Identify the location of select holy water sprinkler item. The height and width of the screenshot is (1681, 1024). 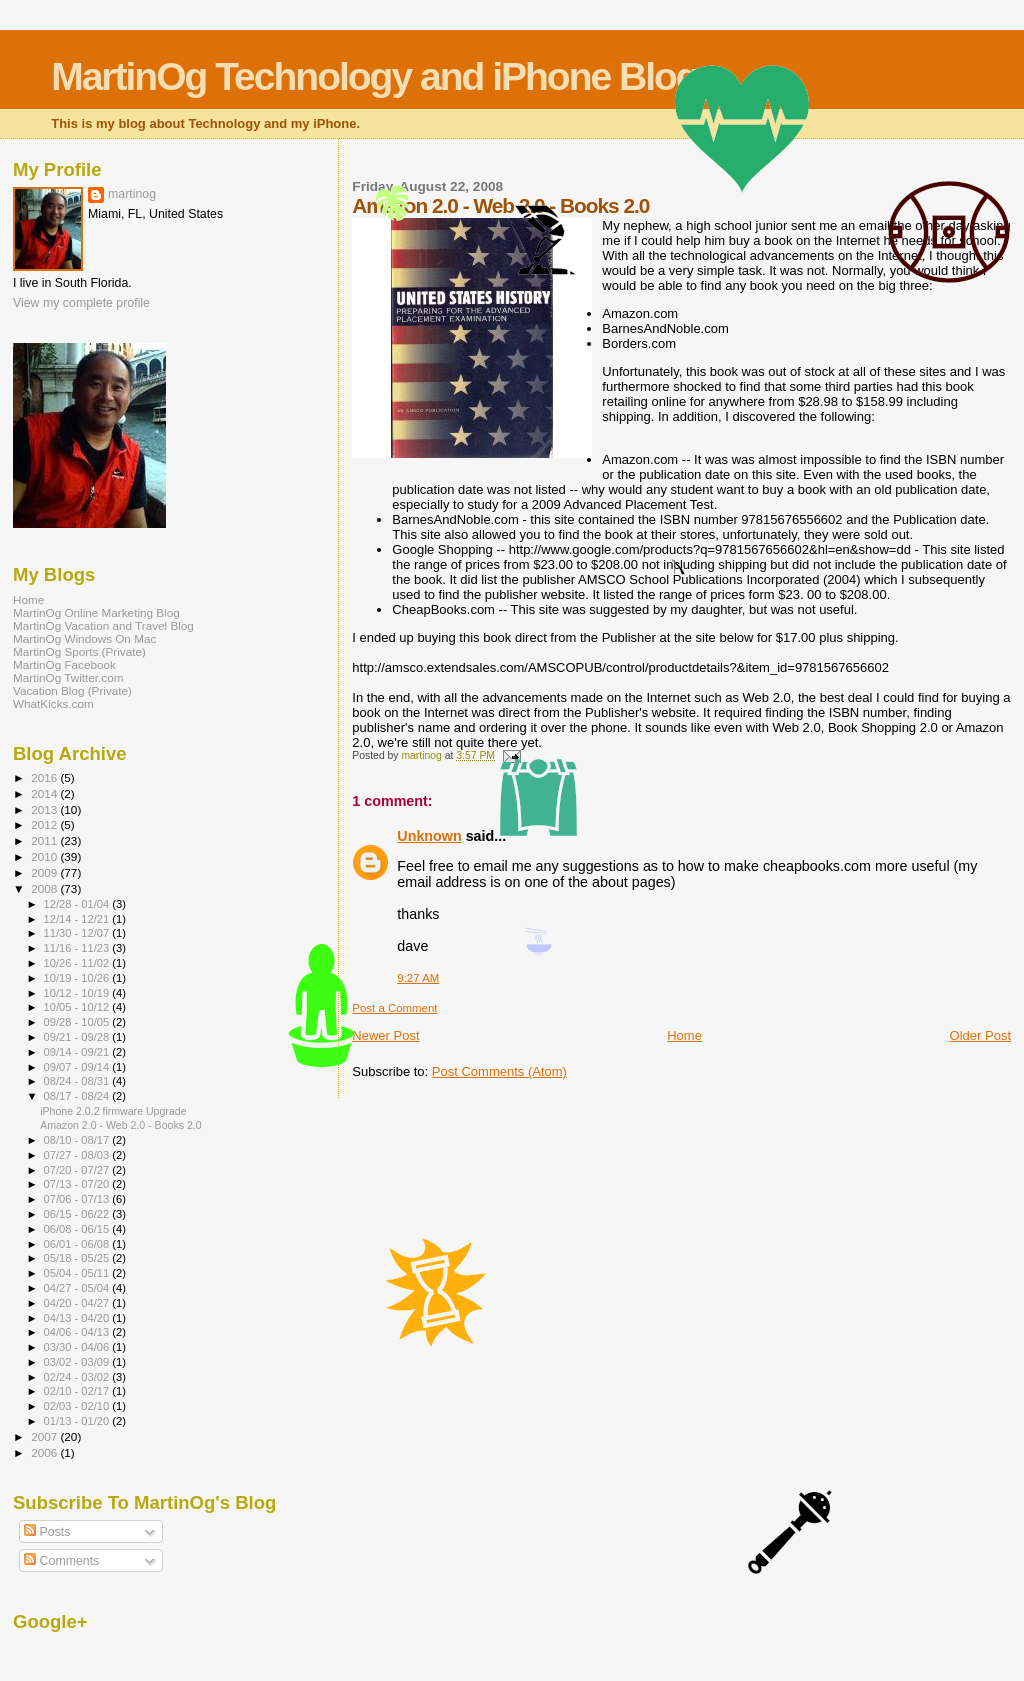
(790, 1532).